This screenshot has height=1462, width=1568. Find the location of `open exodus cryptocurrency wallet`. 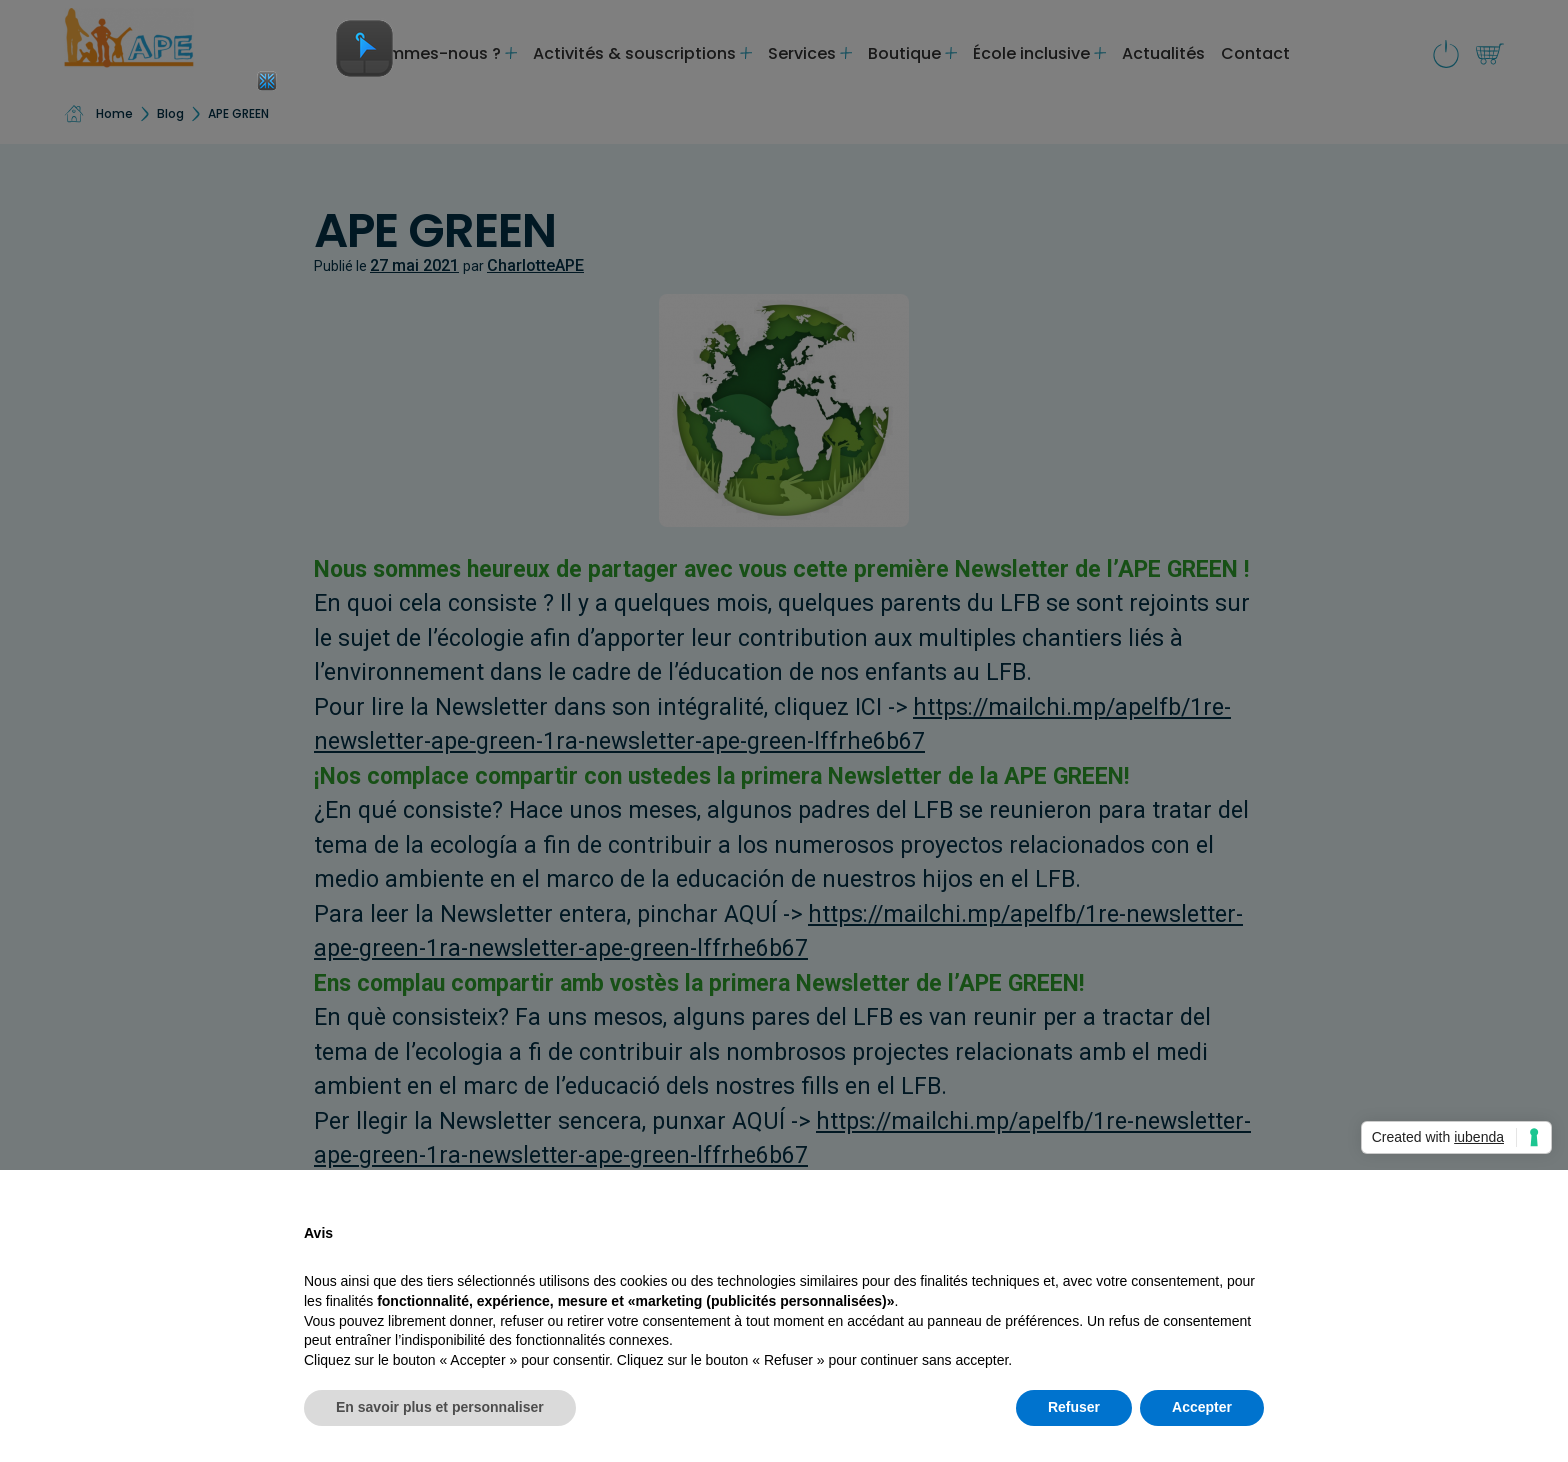

open exodus cryptocurrency wallet is located at coordinates (267, 81).